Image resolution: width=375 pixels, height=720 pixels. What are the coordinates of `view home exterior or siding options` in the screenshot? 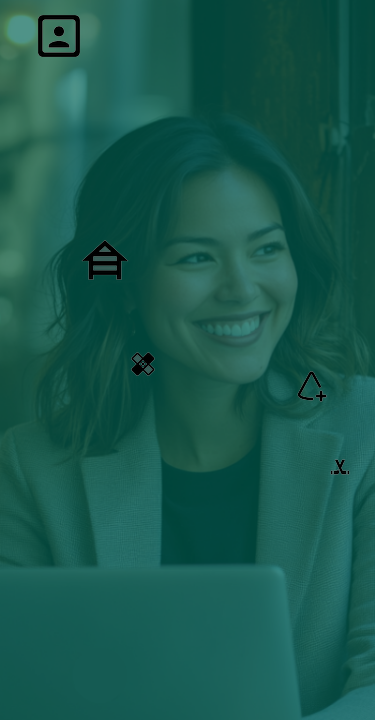 It's located at (105, 261).